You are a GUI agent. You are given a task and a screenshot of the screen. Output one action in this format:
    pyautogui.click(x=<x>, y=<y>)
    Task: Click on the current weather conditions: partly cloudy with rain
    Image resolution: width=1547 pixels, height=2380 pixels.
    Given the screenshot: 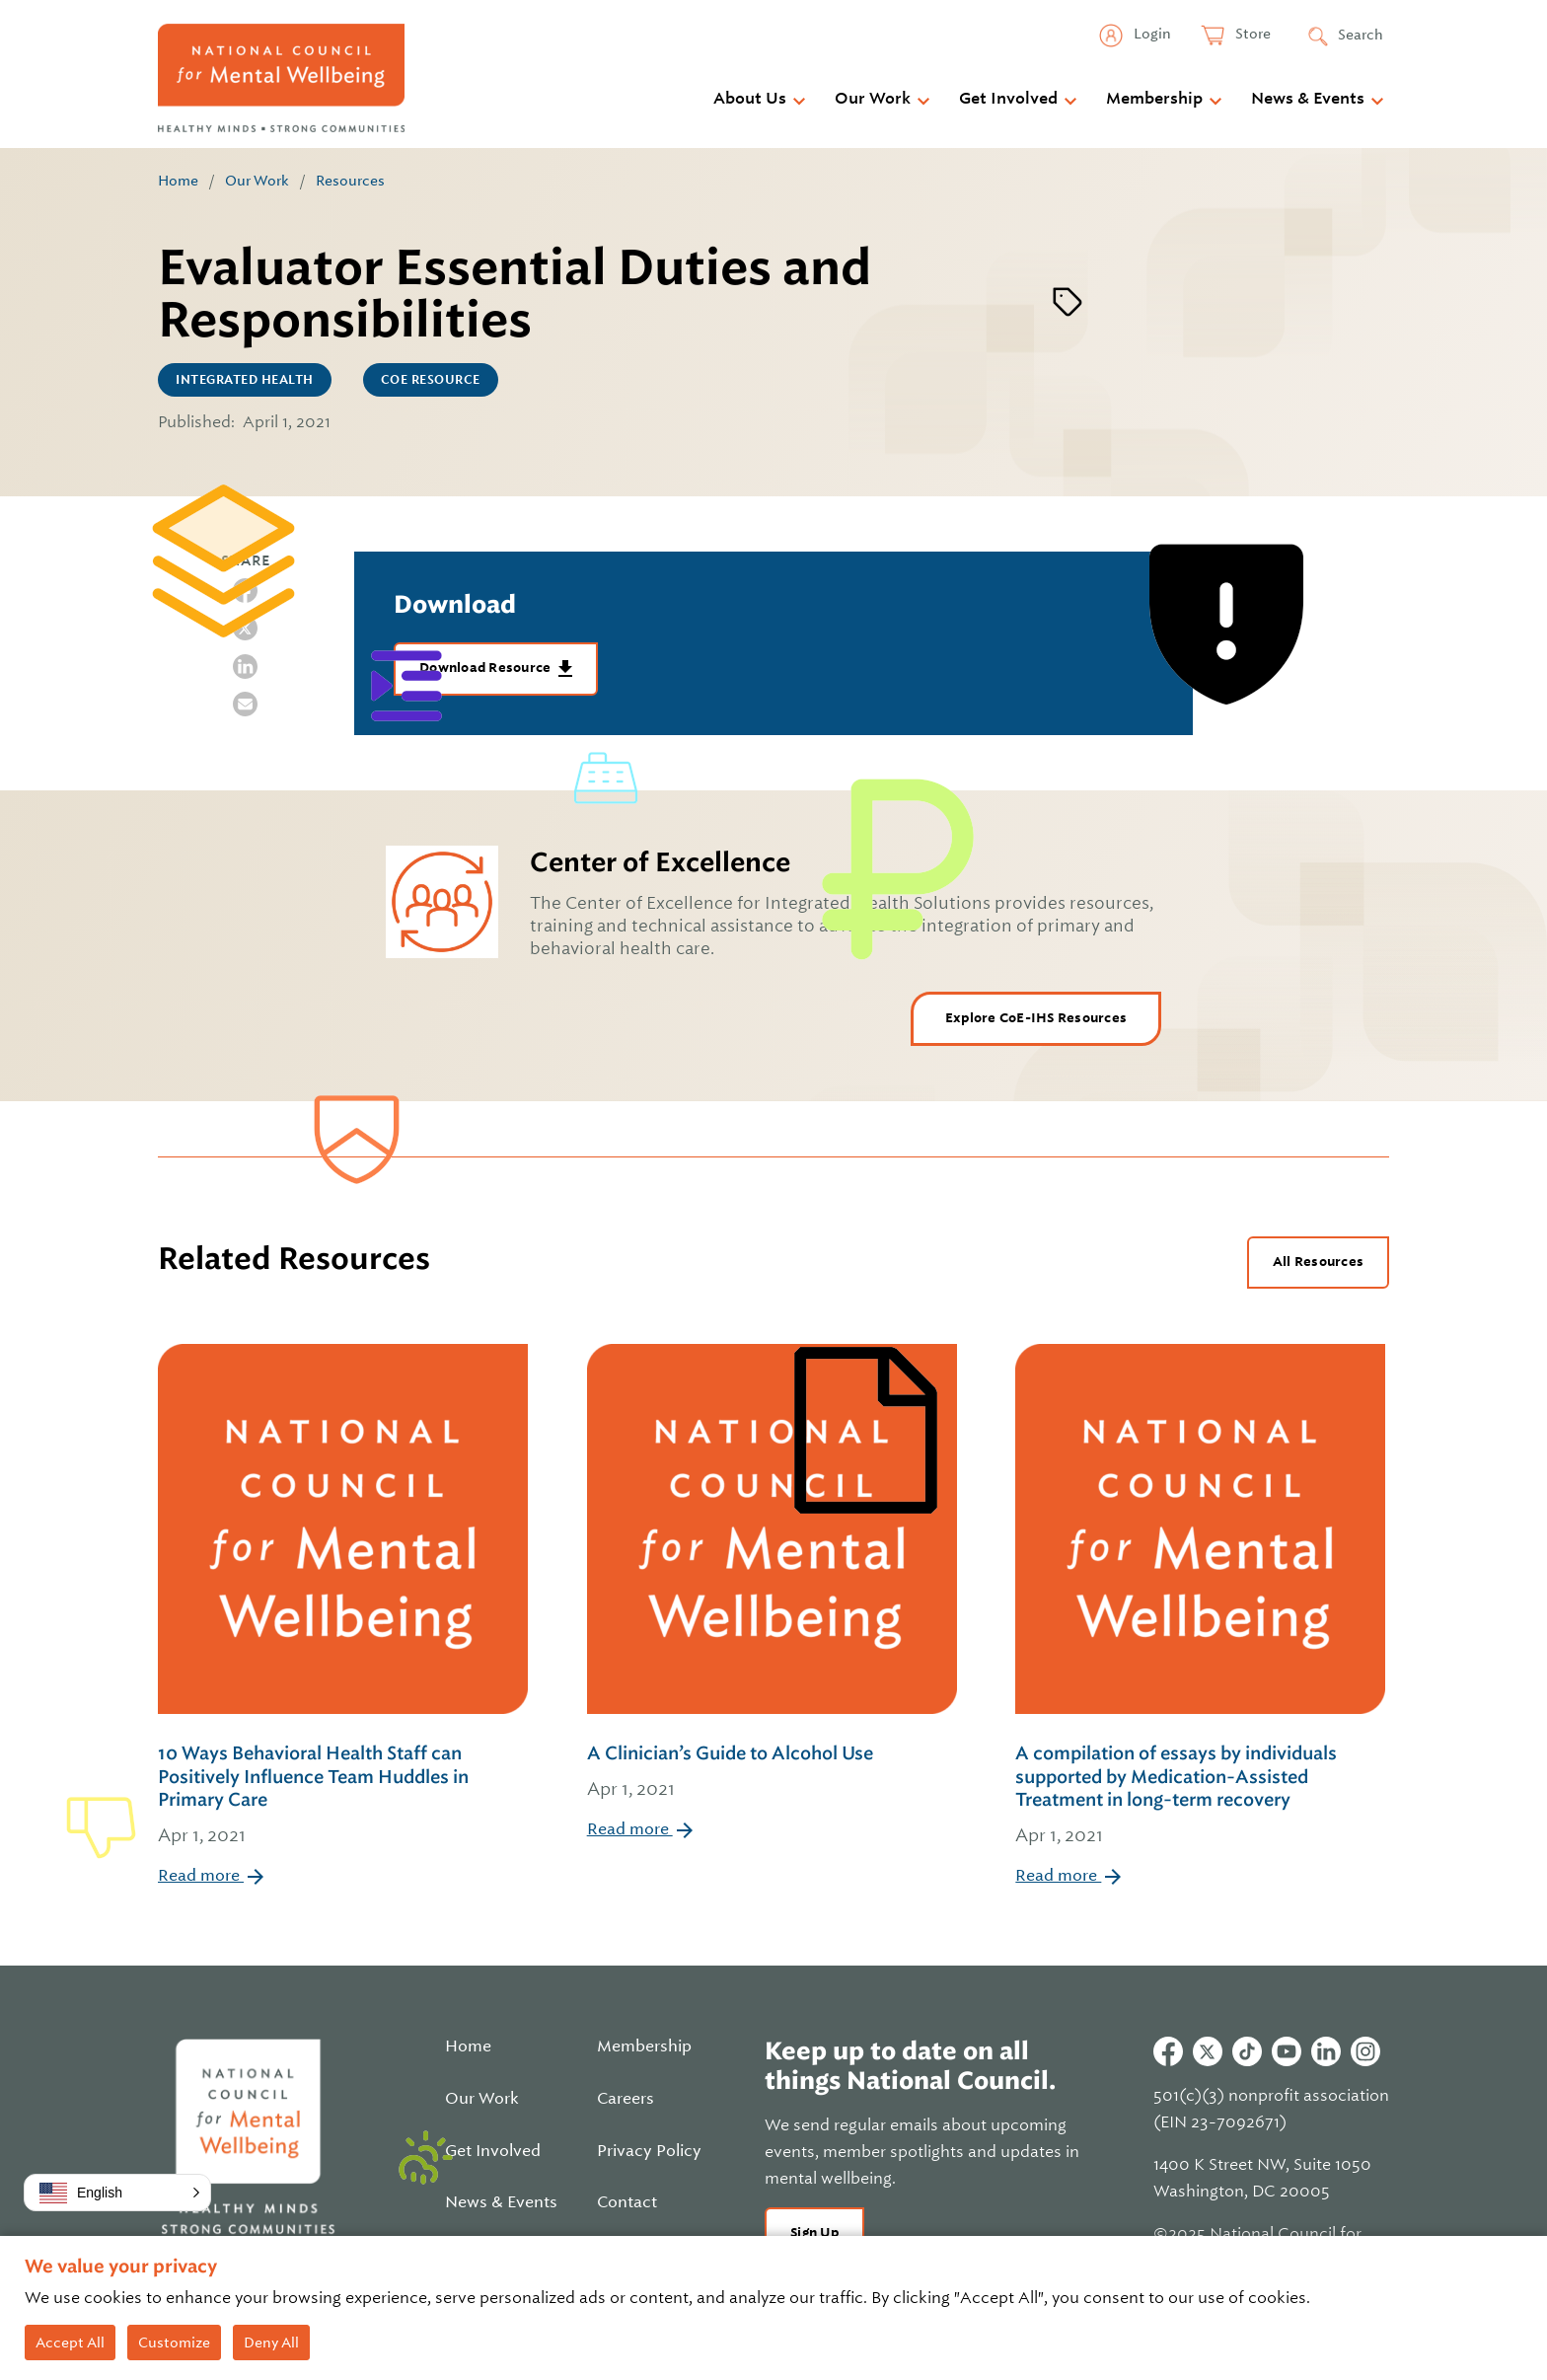 What is the action you would take?
    pyautogui.click(x=425, y=2157)
    